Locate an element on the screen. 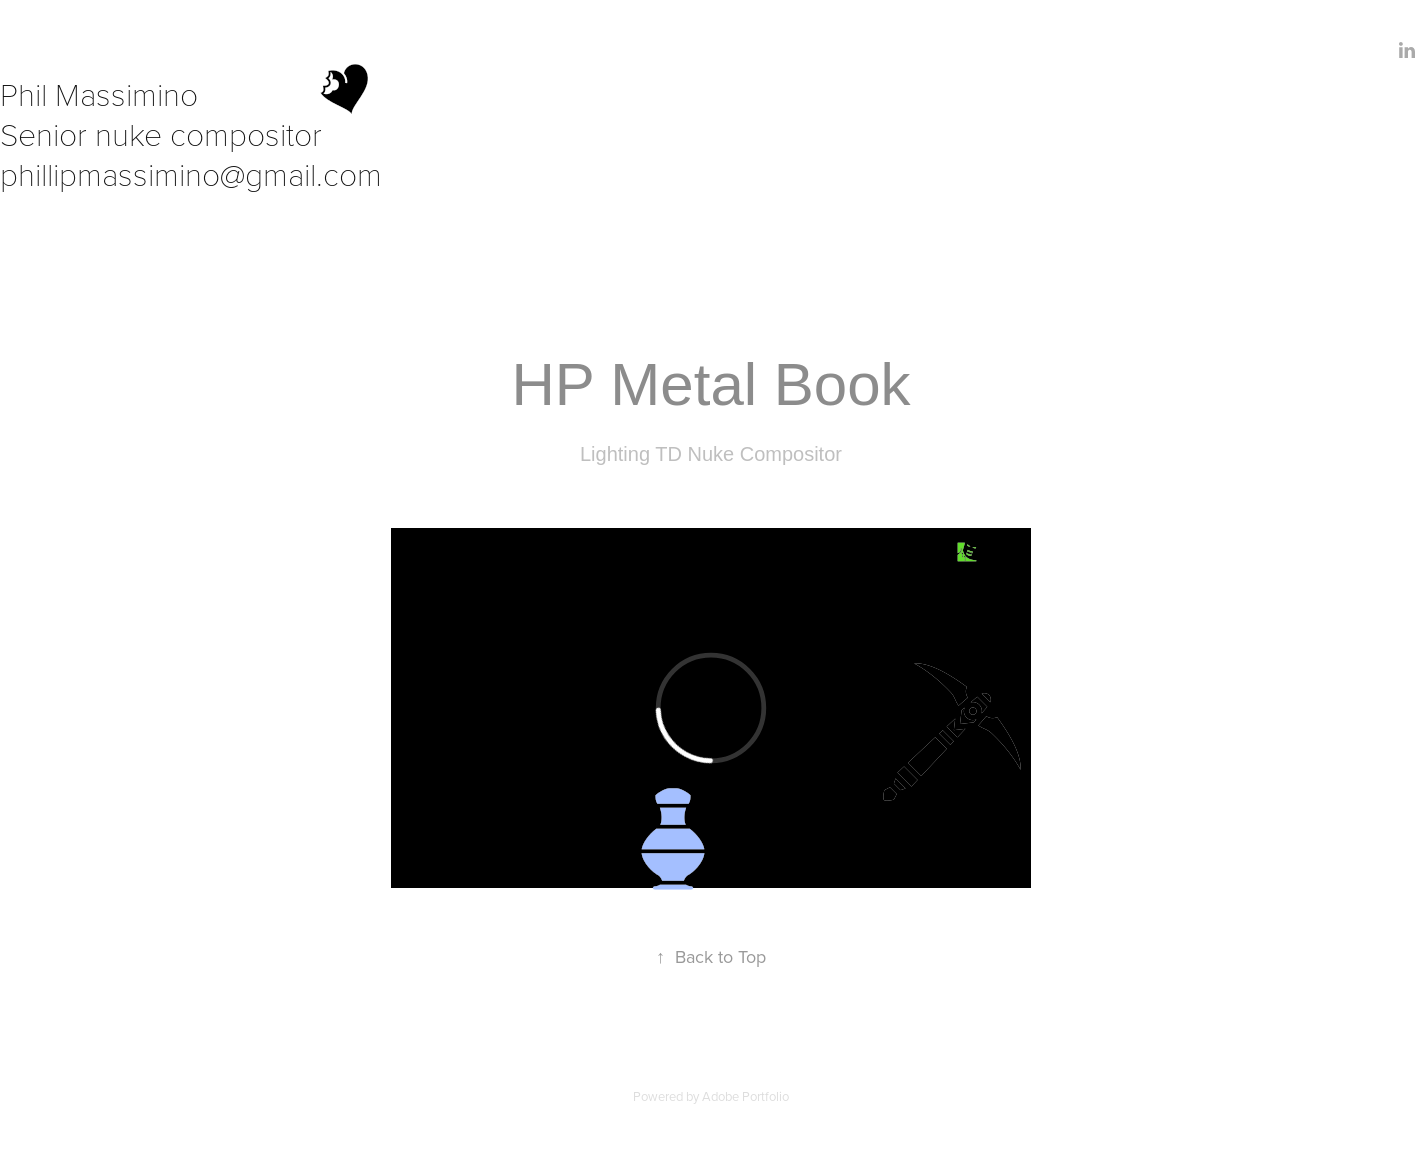 This screenshot has width=1422, height=1166. vampire bite attack action in a game is located at coordinates (967, 552).